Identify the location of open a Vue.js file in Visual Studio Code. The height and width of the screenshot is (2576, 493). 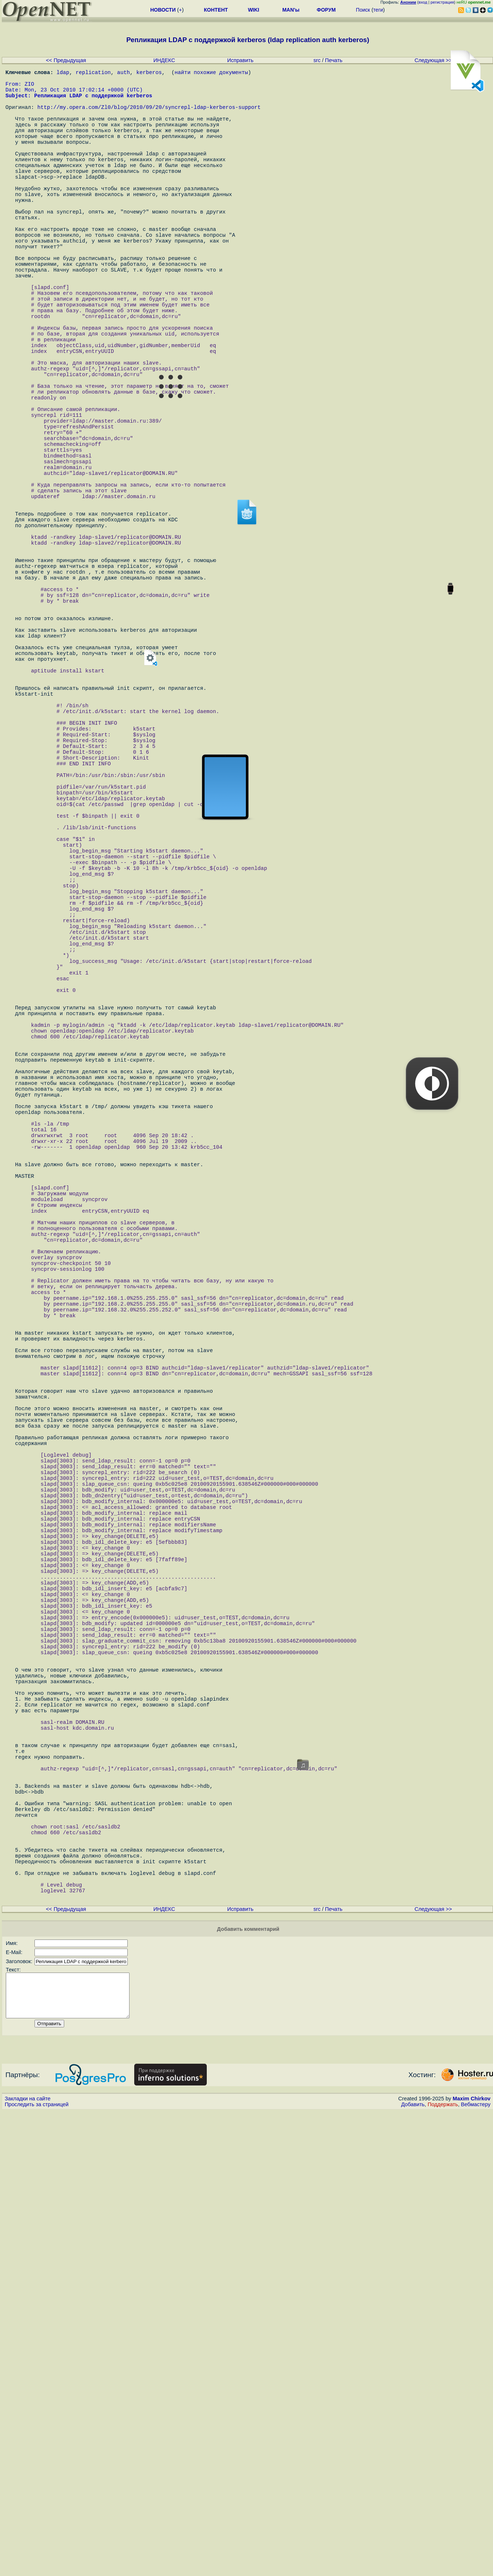
(465, 71).